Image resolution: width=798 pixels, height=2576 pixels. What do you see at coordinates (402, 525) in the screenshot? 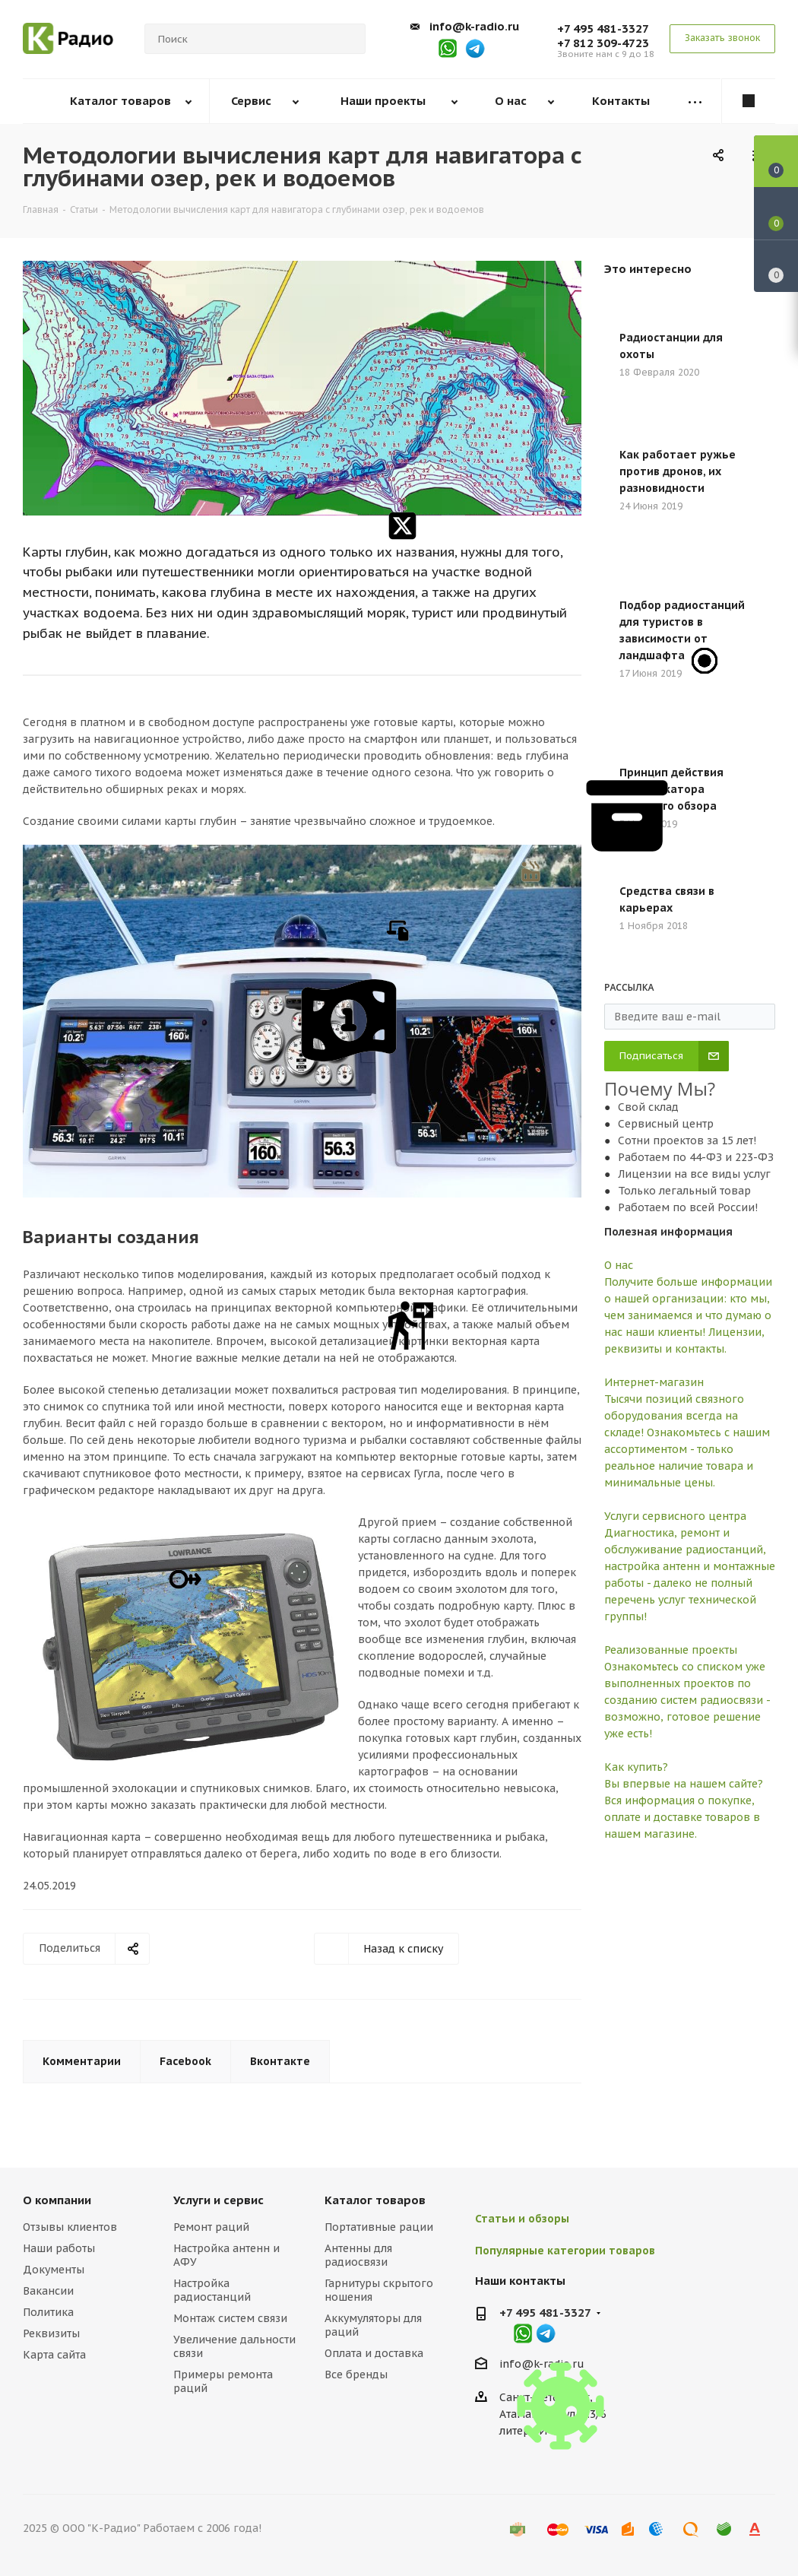
I see `open X (formerly Twitter) app` at bounding box center [402, 525].